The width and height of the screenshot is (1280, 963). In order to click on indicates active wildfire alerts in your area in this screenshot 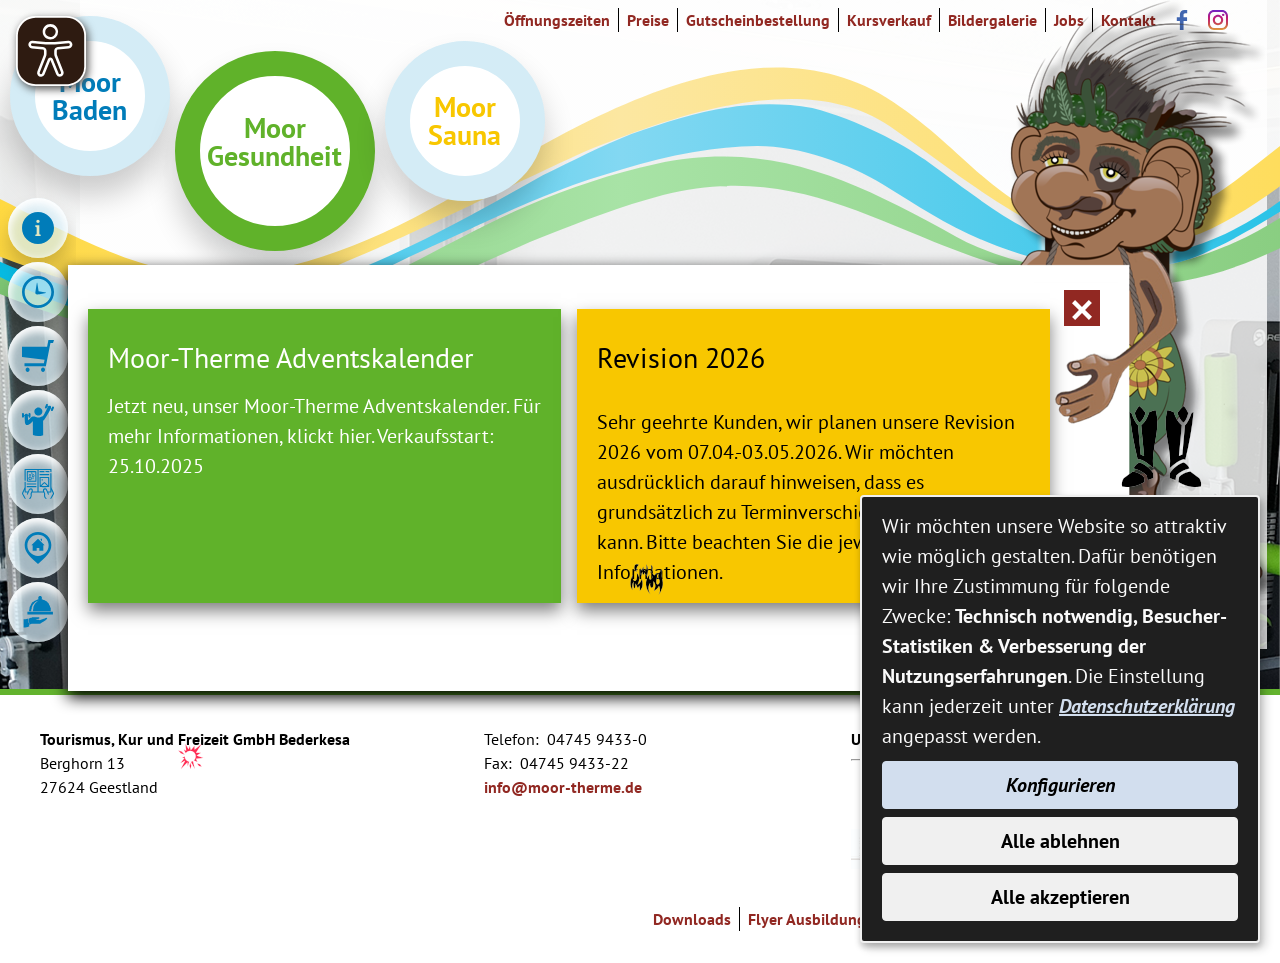, I will do `click(646, 580)`.